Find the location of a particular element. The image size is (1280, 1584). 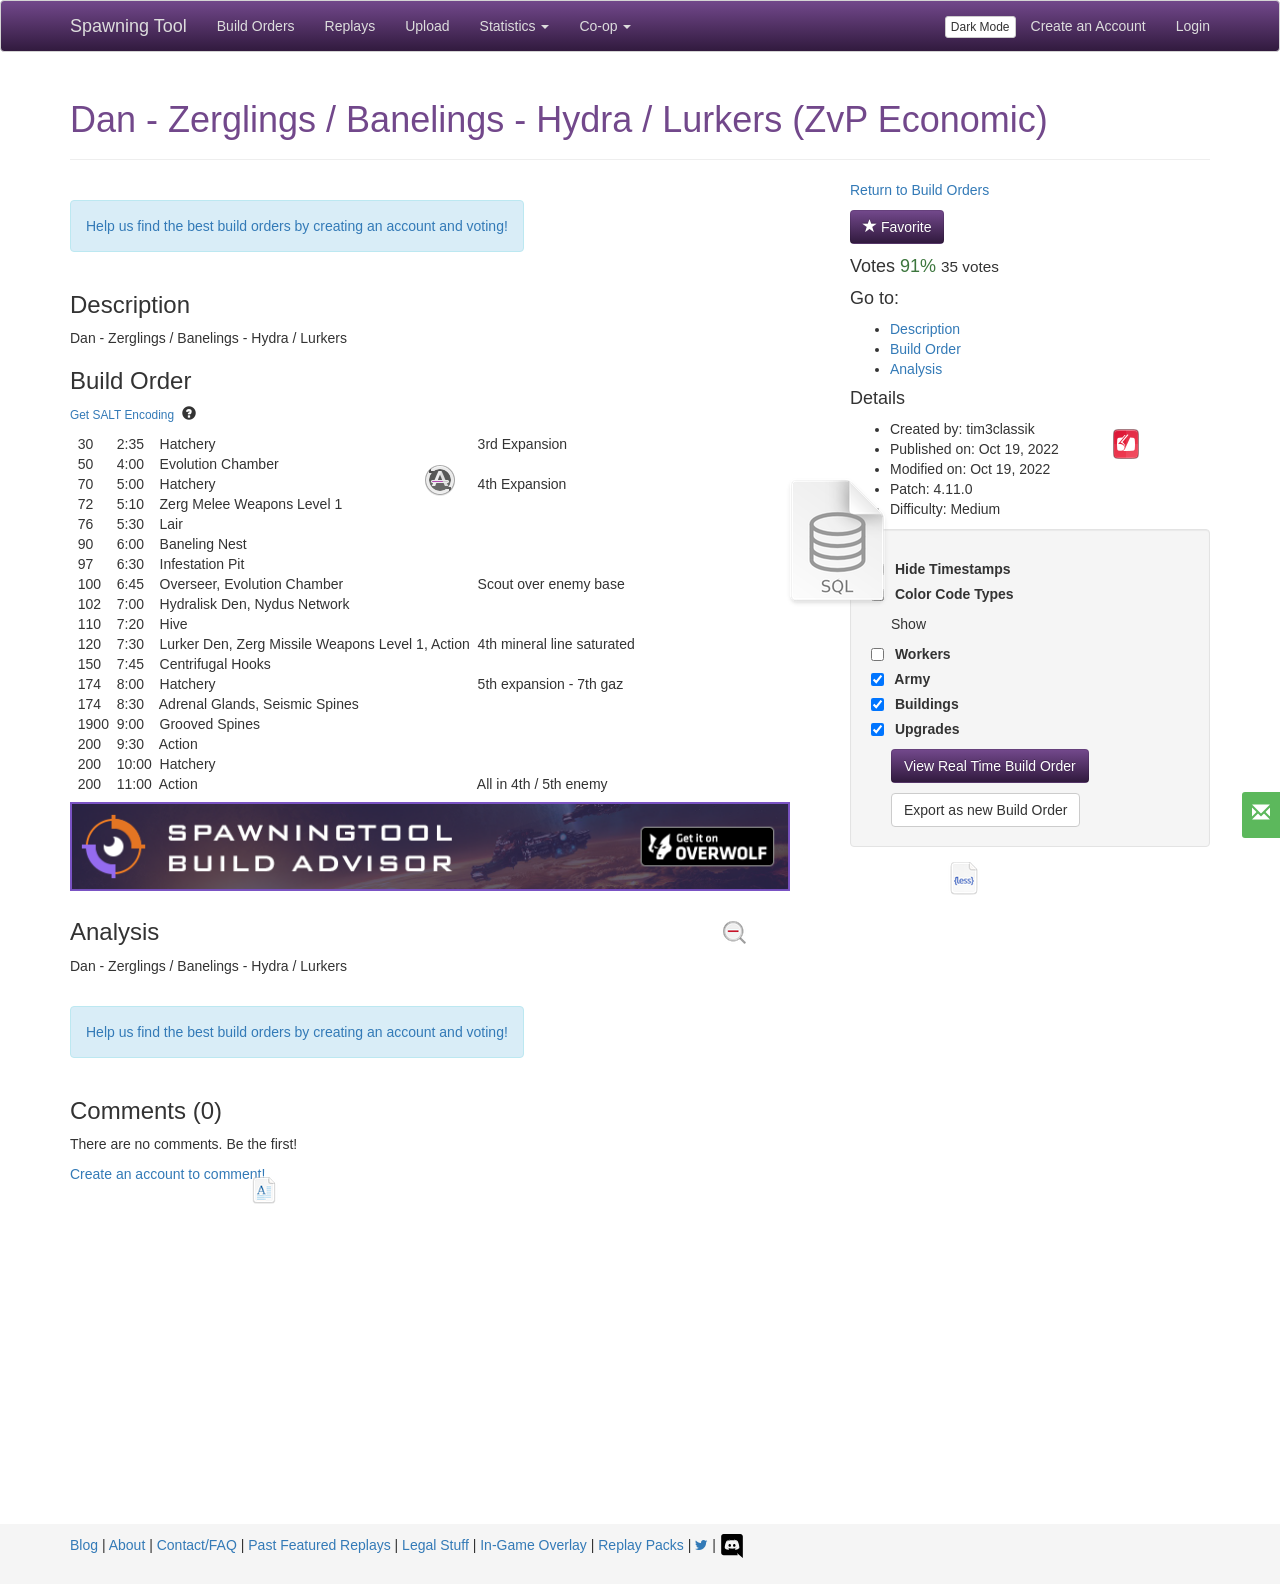

an eps vector file is located at coordinates (1126, 444).